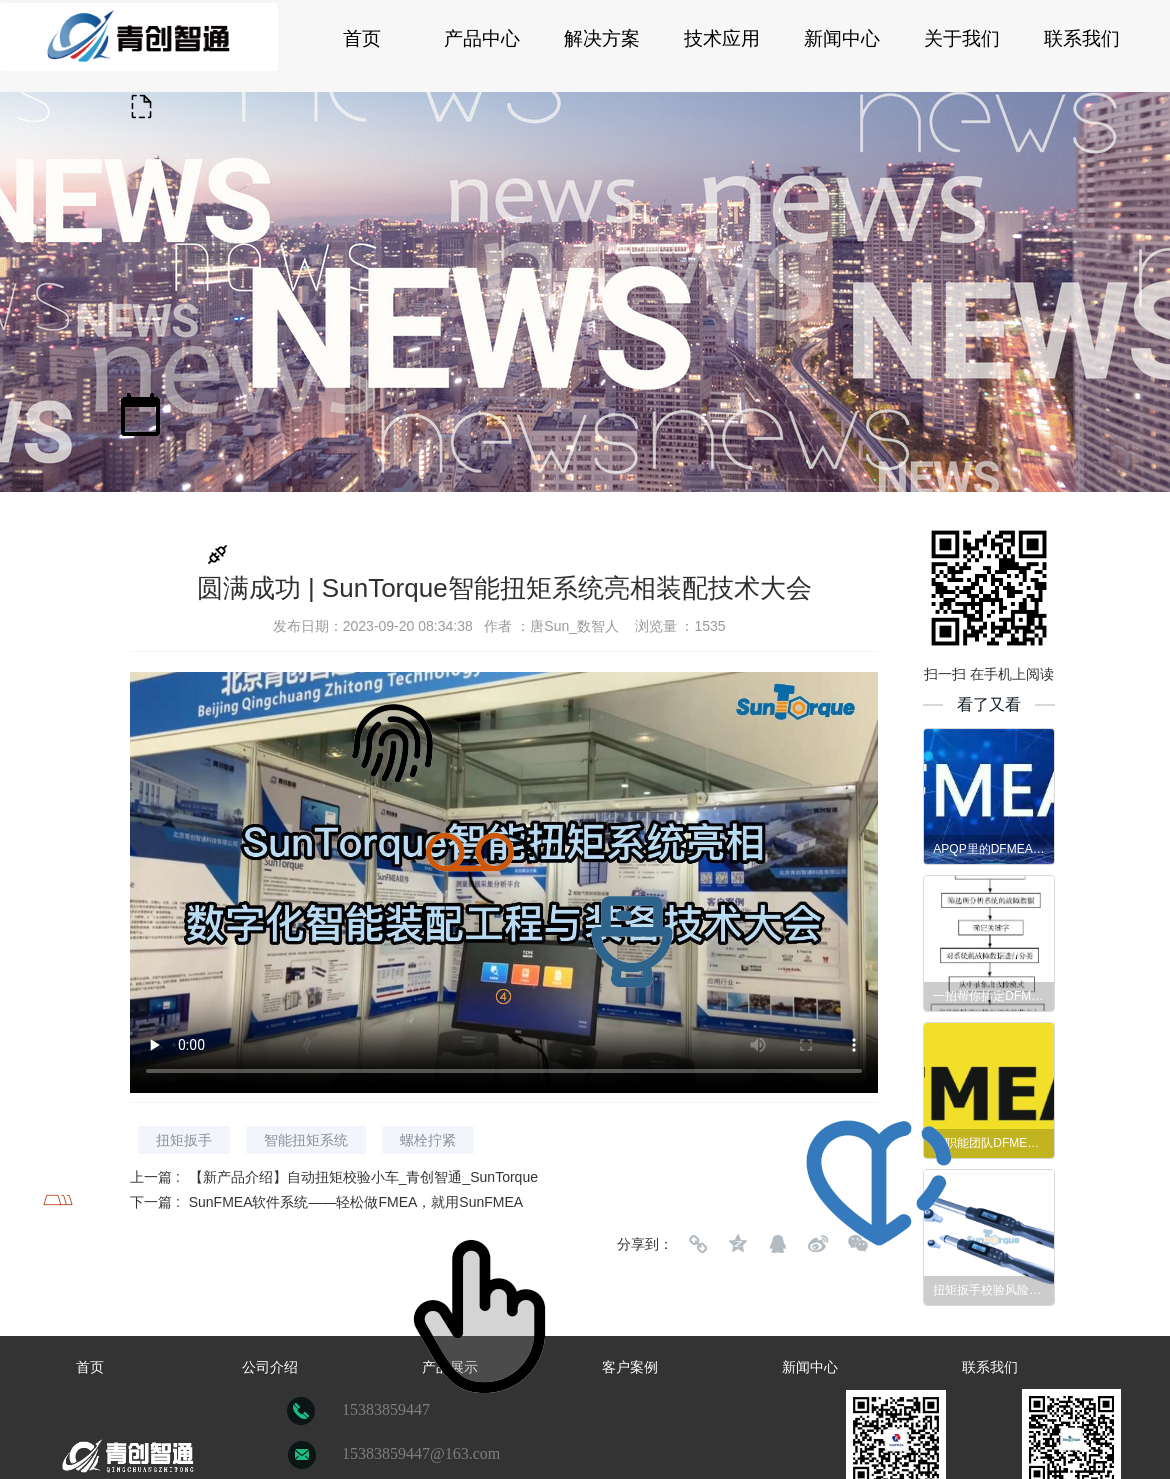 The width and height of the screenshot is (1170, 1479). Describe the element at coordinates (141, 106) in the screenshot. I see `indicates a draft or incomplete file` at that location.